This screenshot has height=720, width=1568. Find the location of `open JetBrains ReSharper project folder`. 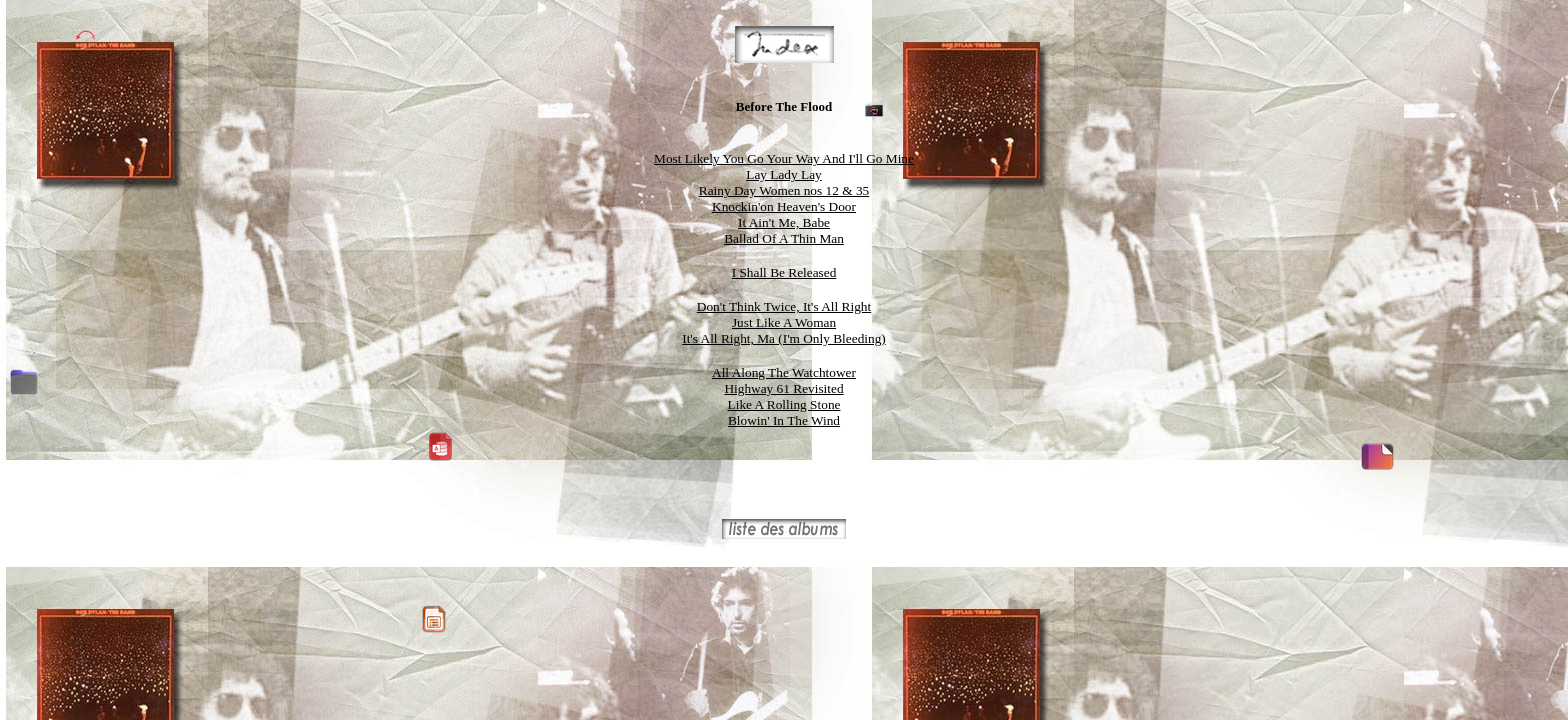

open JetBrains ReSharper project folder is located at coordinates (874, 110).